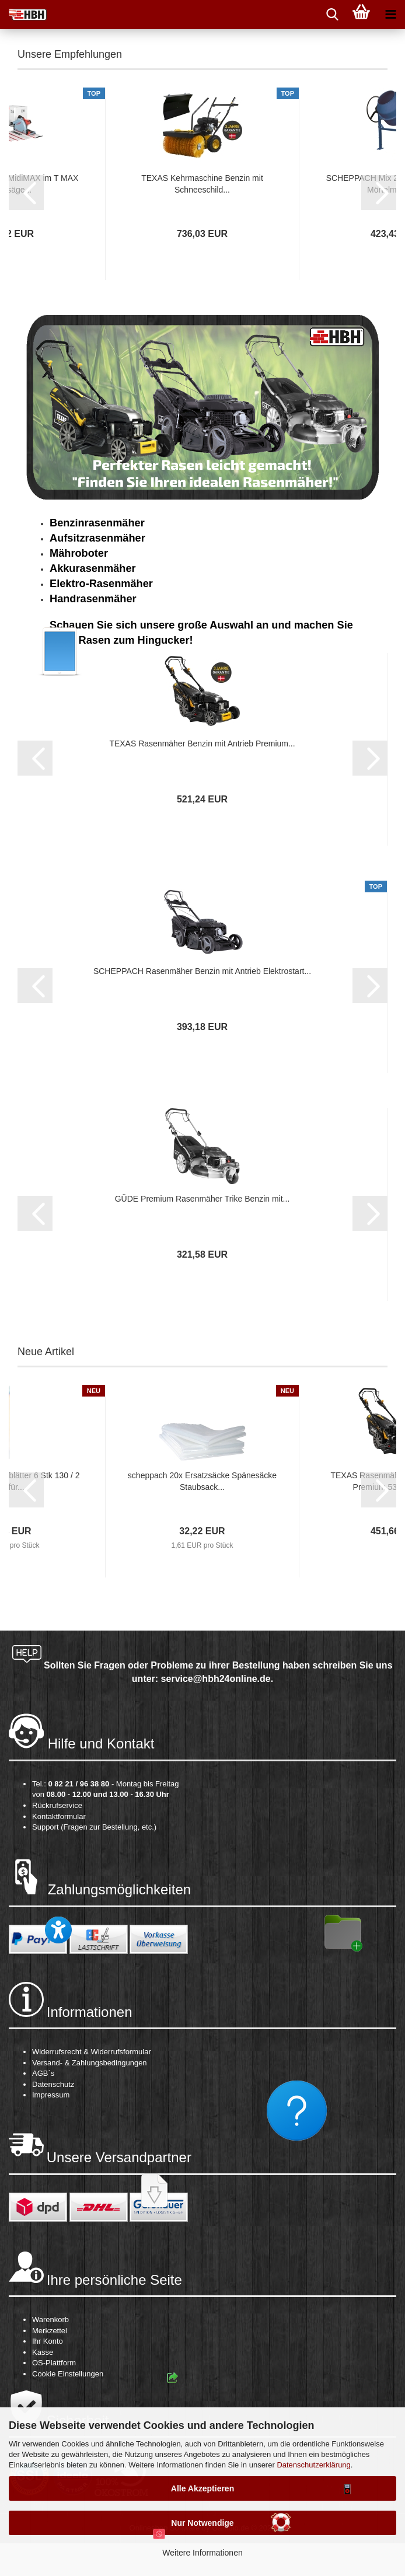 The image size is (405, 2576). What do you see at coordinates (172, 2378) in the screenshot?
I see `share this item with others` at bounding box center [172, 2378].